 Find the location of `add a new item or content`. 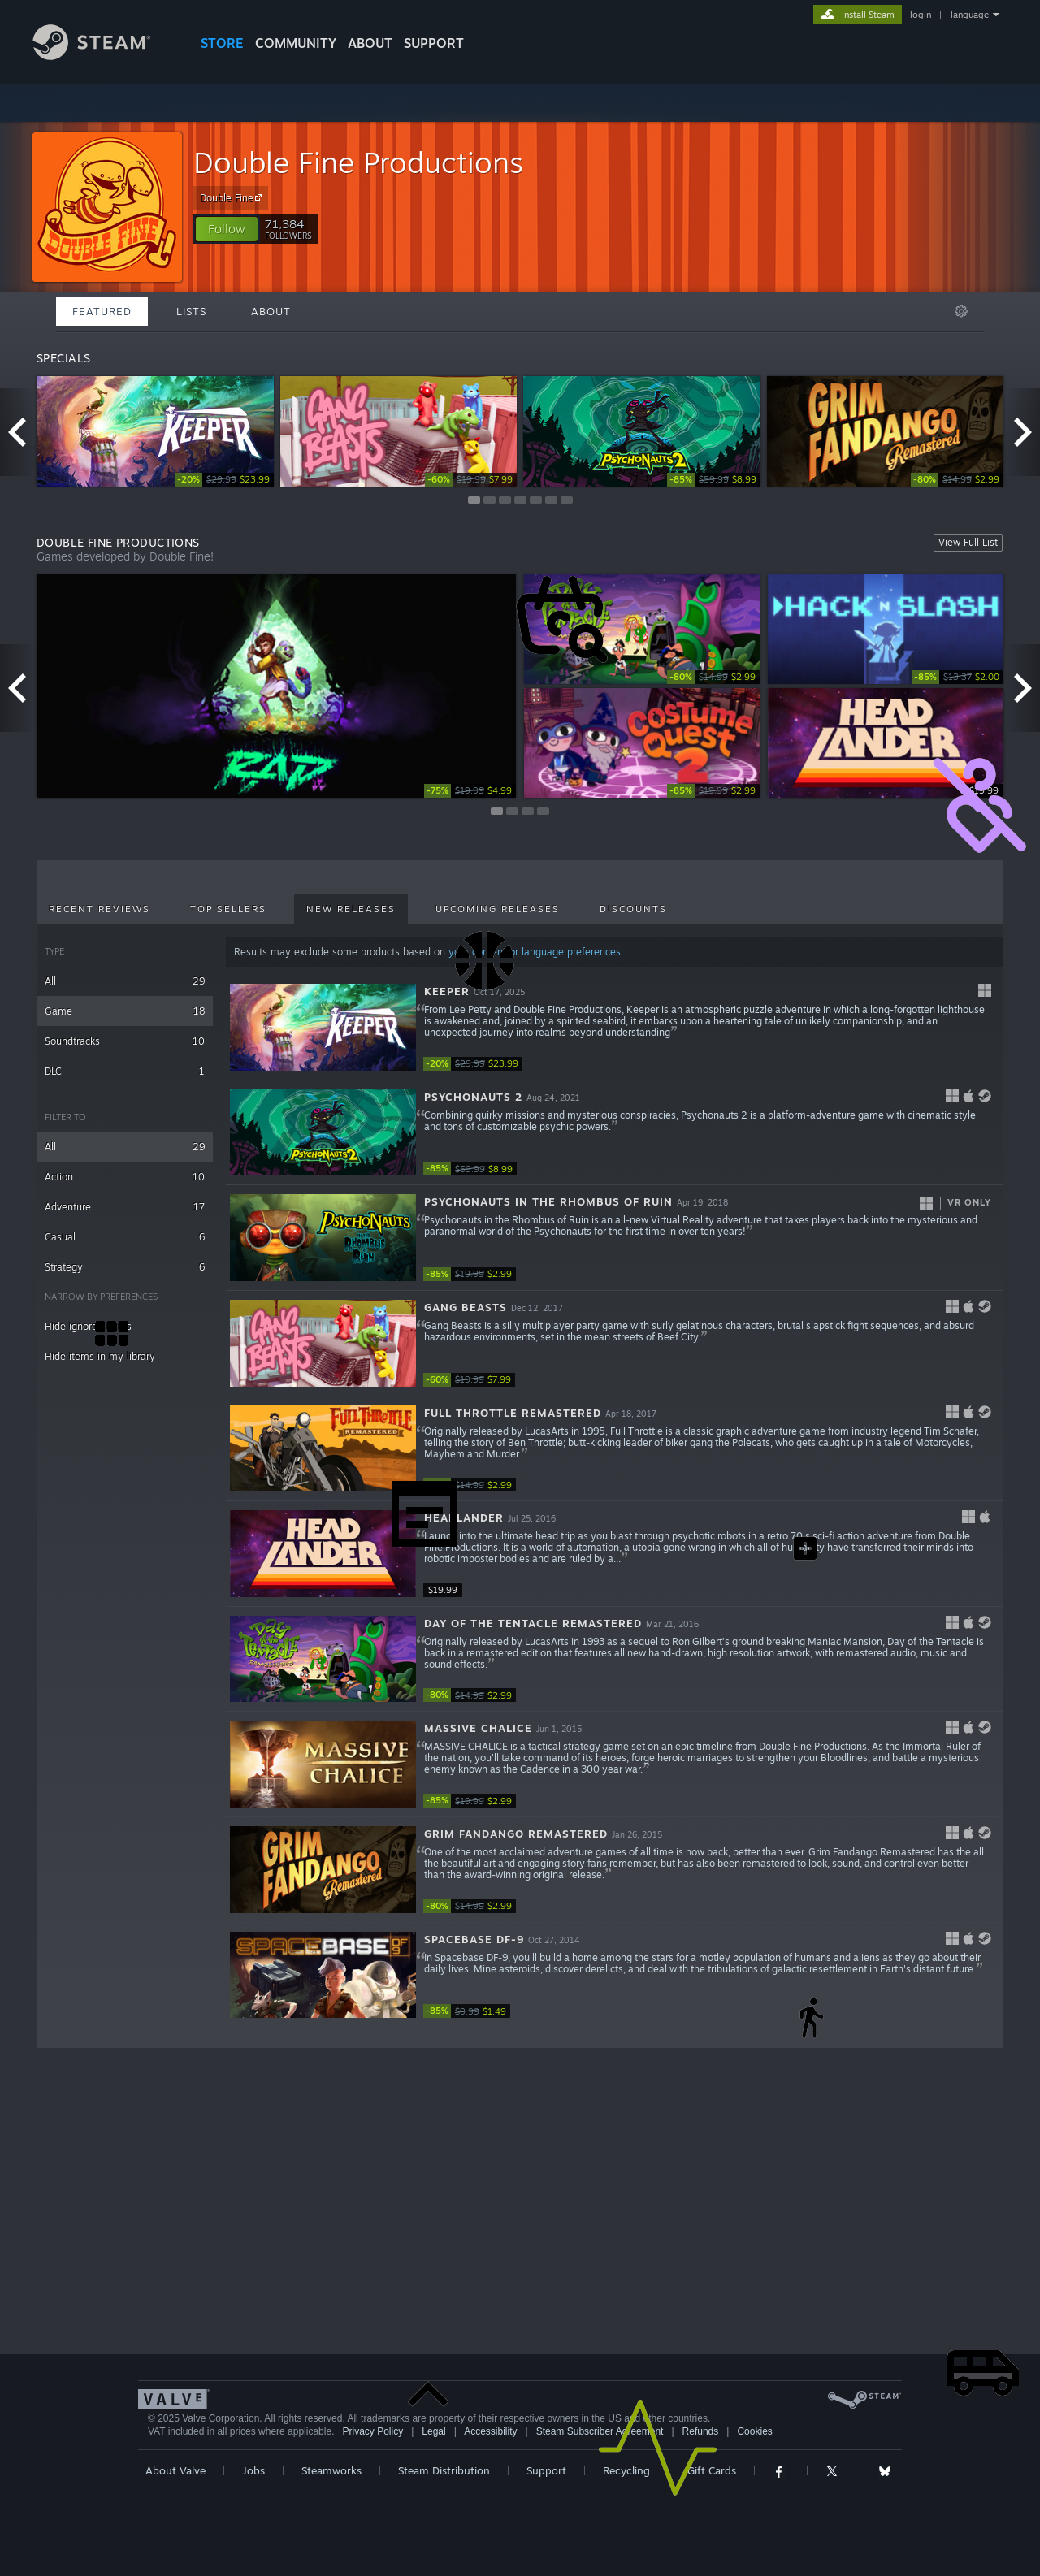

add a new item or content is located at coordinates (805, 1548).